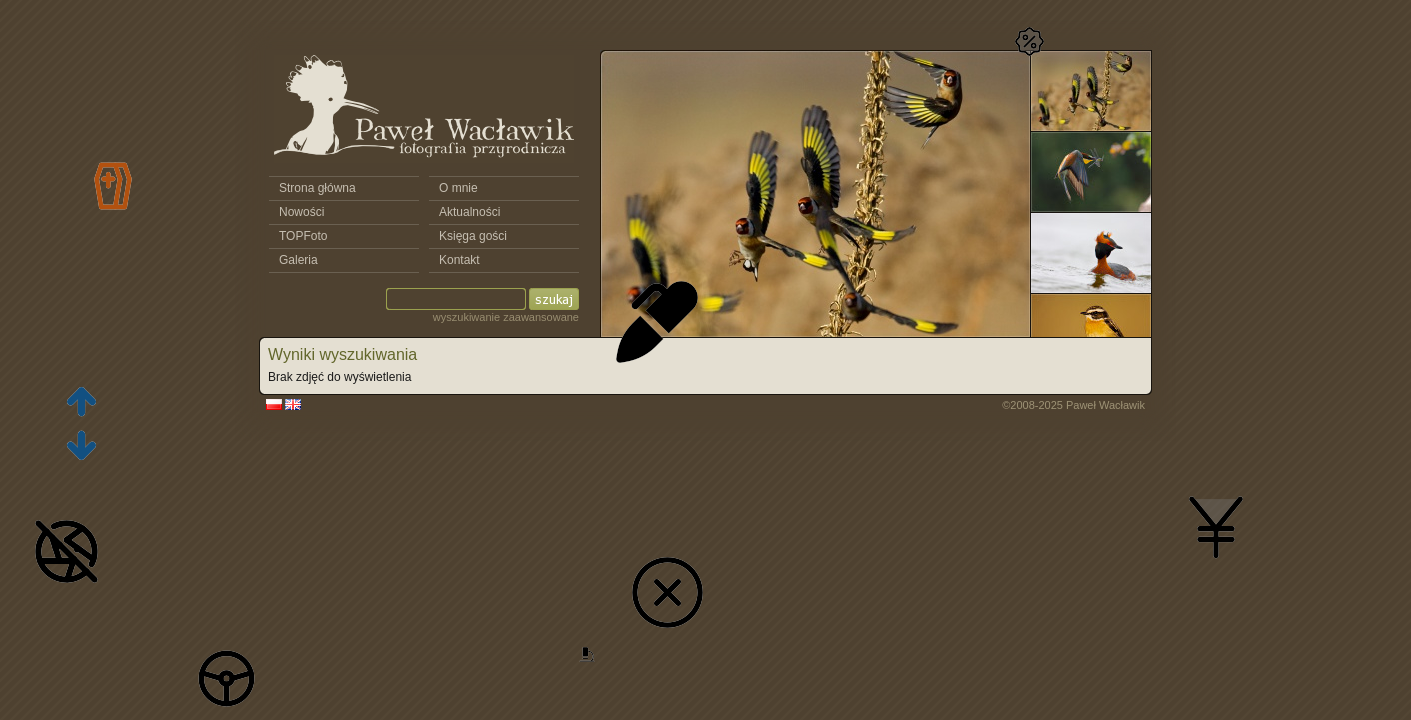 The height and width of the screenshot is (720, 1411). What do you see at coordinates (1216, 526) in the screenshot?
I see `view prices in japanese yen` at bounding box center [1216, 526].